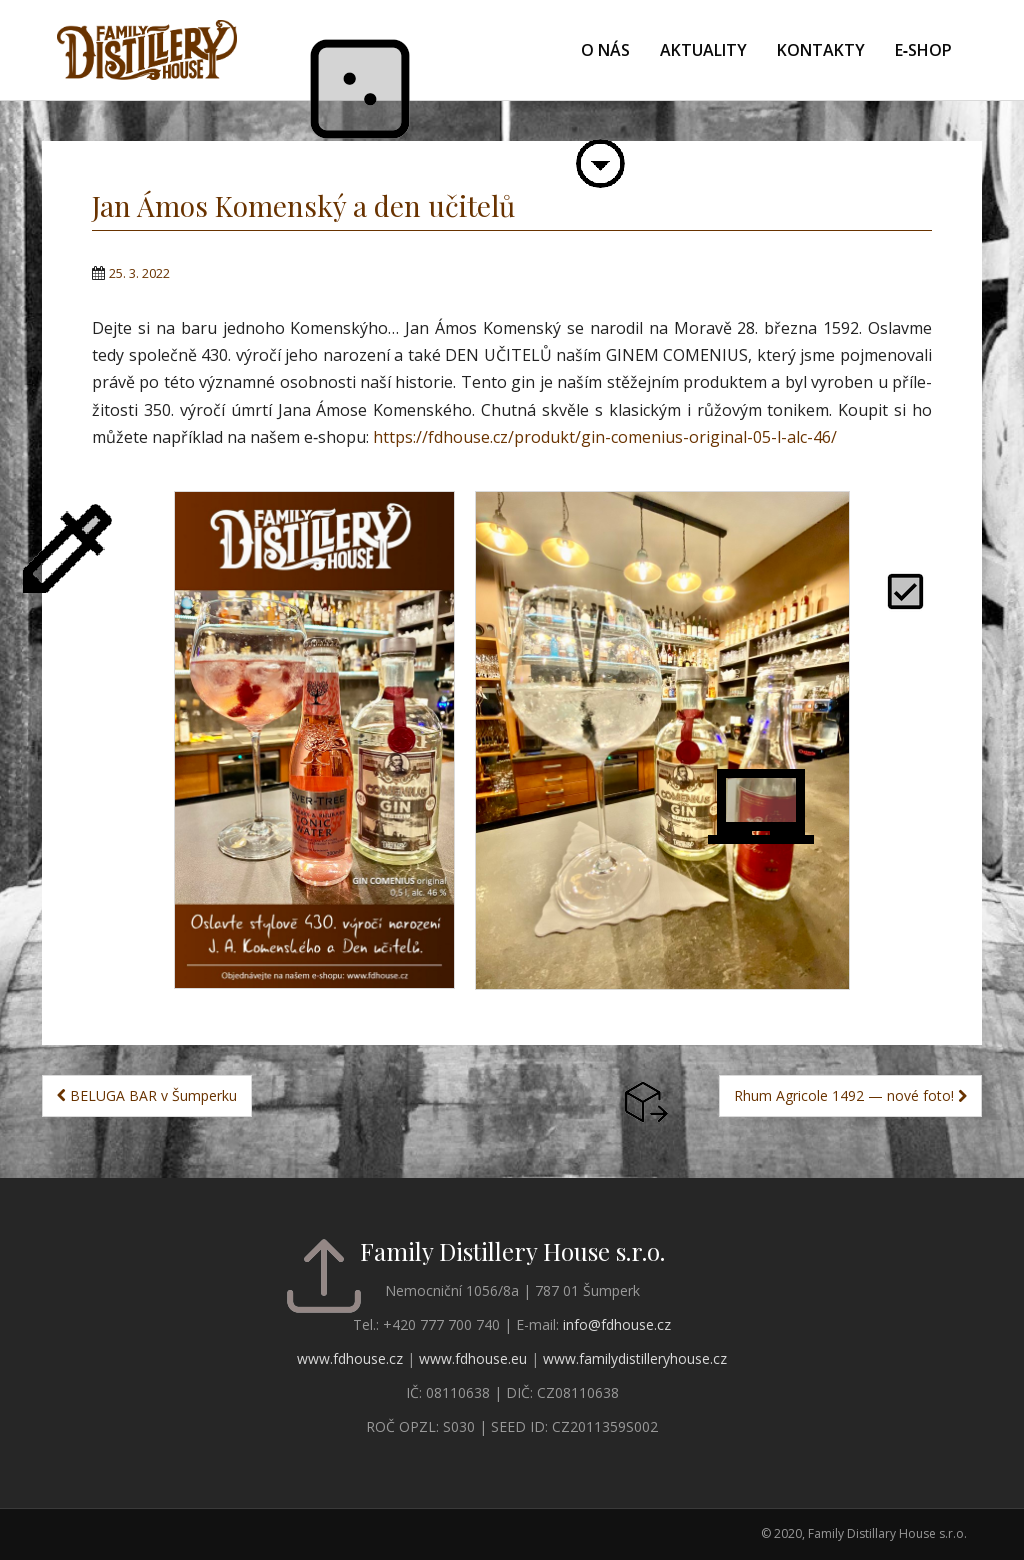 The image size is (1024, 1560). I want to click on upload a file or document, so click(324, 1276).